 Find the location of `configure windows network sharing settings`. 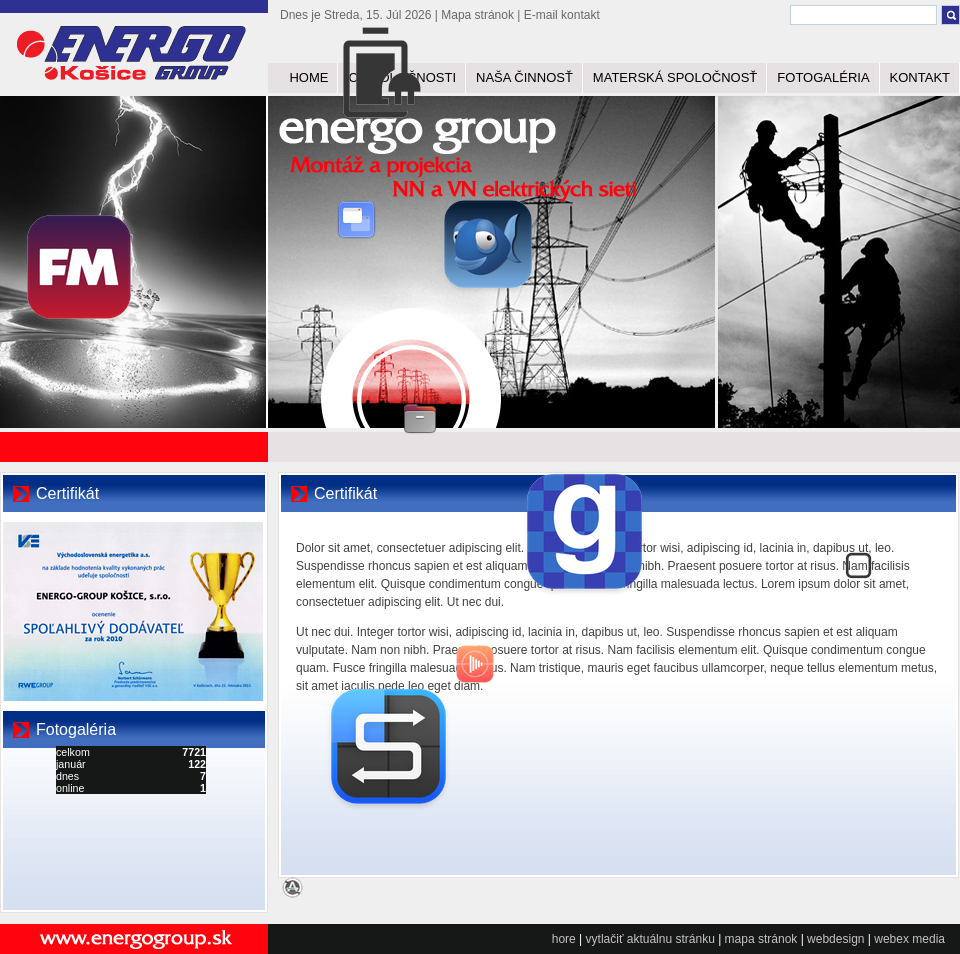

configure windows network sharing settings is located at coordinates (388, 746).